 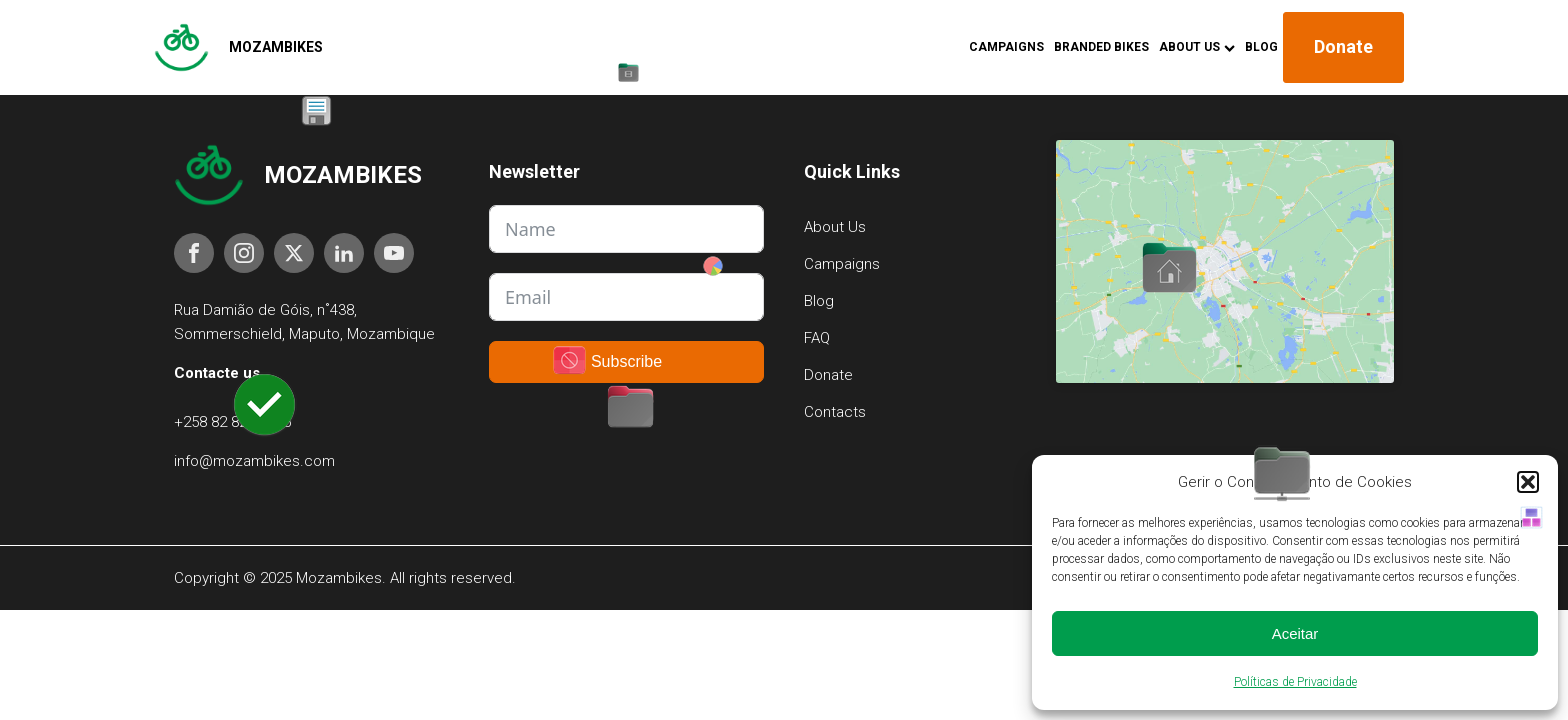 I want to click on open disk usage analyzer, so click(x=713, y=266).